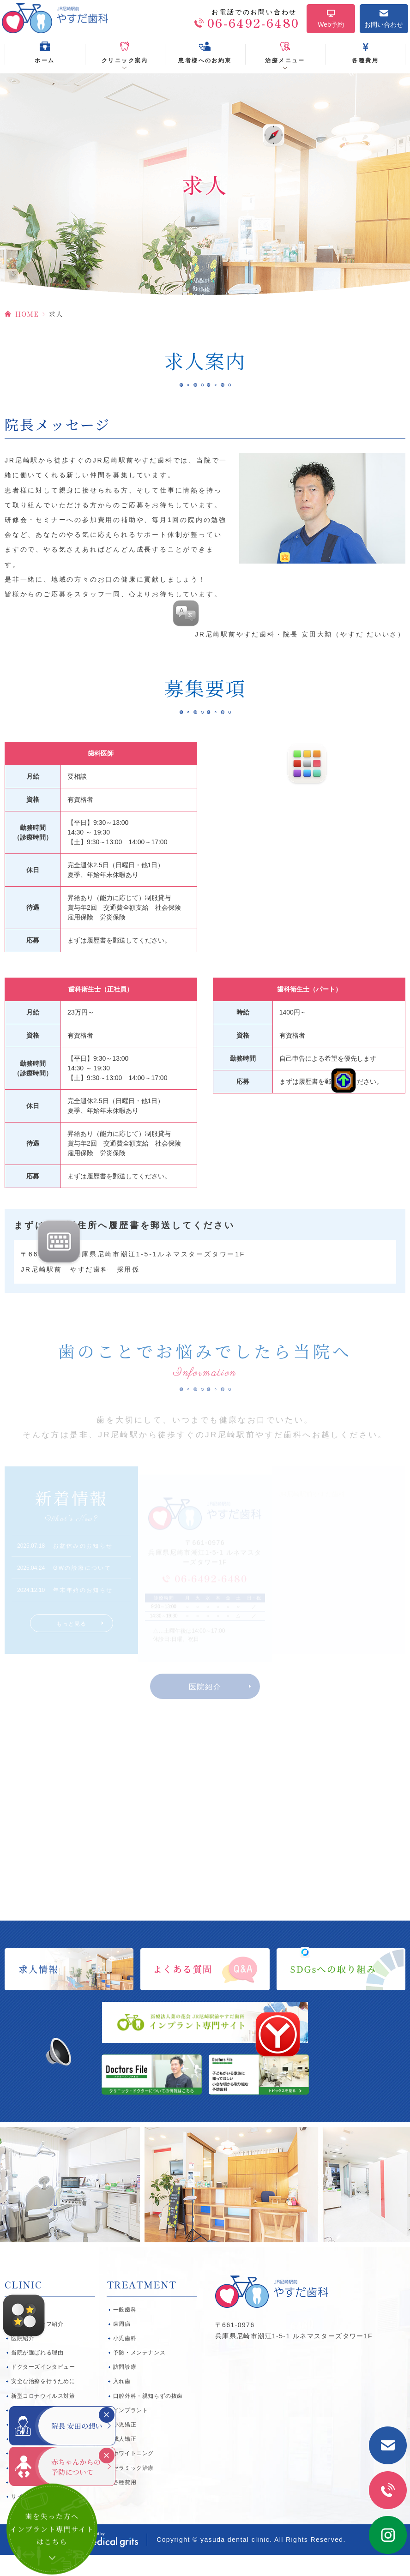 The height and width of the screenshot is (2576, 410). What do you see at coordinates (24, 2315) in the screenshot?
I see `launch iagno reversi board game` at bounding box center [24, 2315].